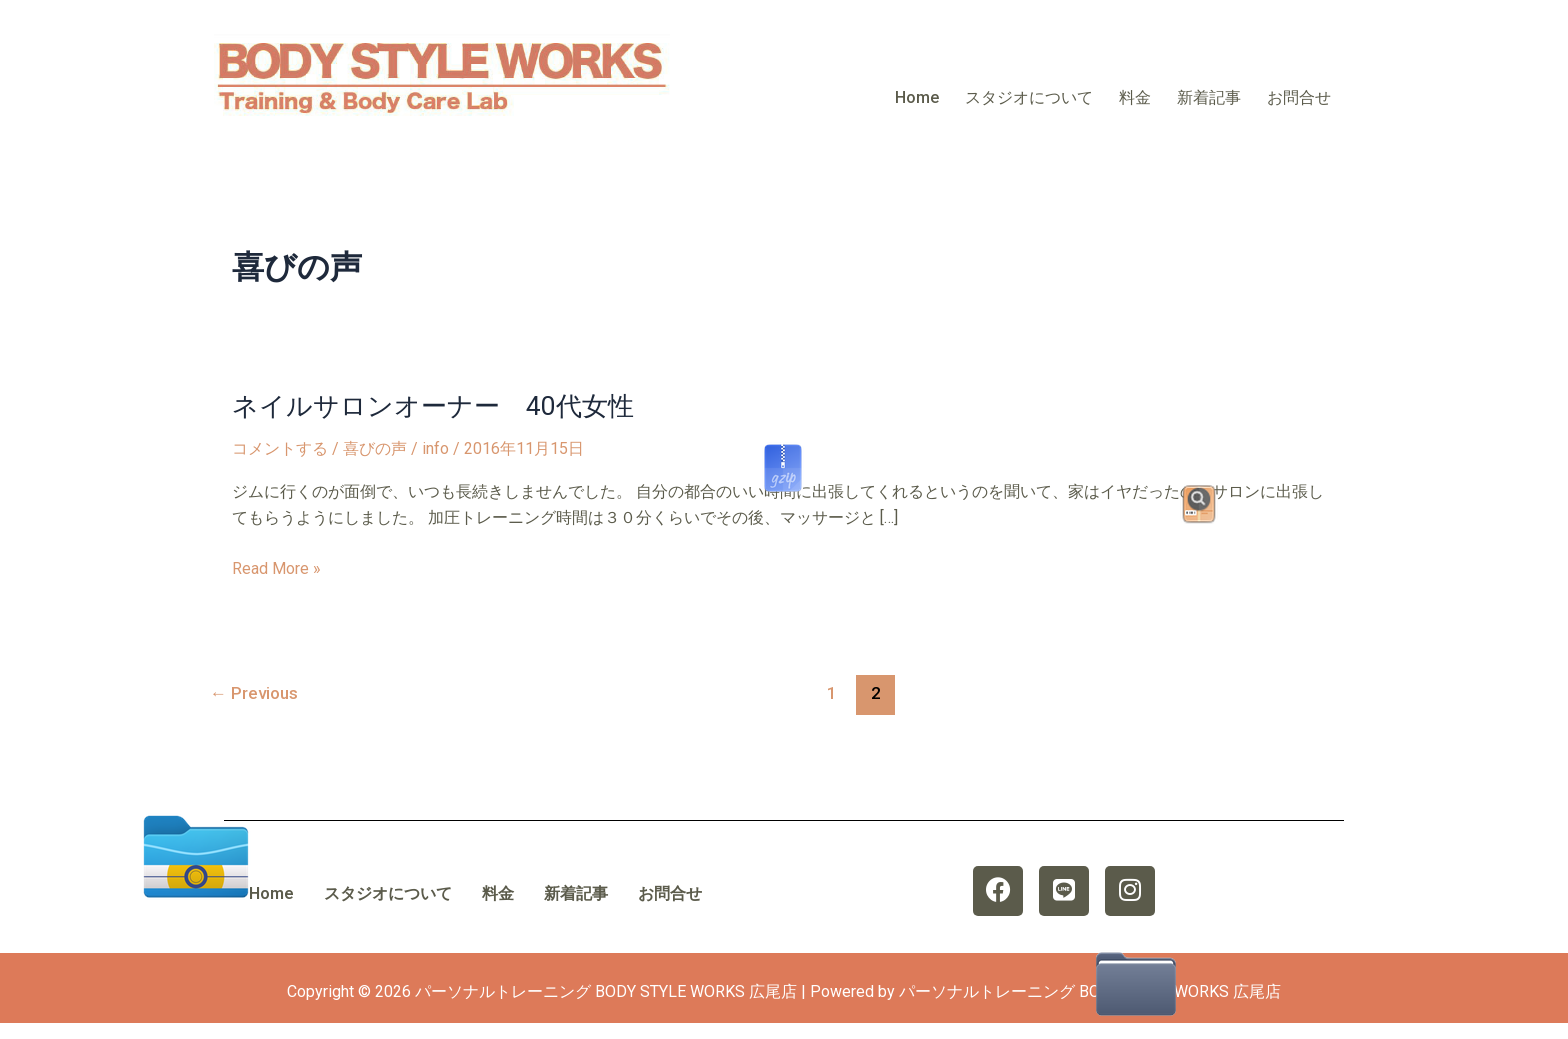 This screenshot has width=1568, height=1039. Describe the element at coordinates (195, 859) in the screenshot. I see `open pokémon collection folder` at that location.